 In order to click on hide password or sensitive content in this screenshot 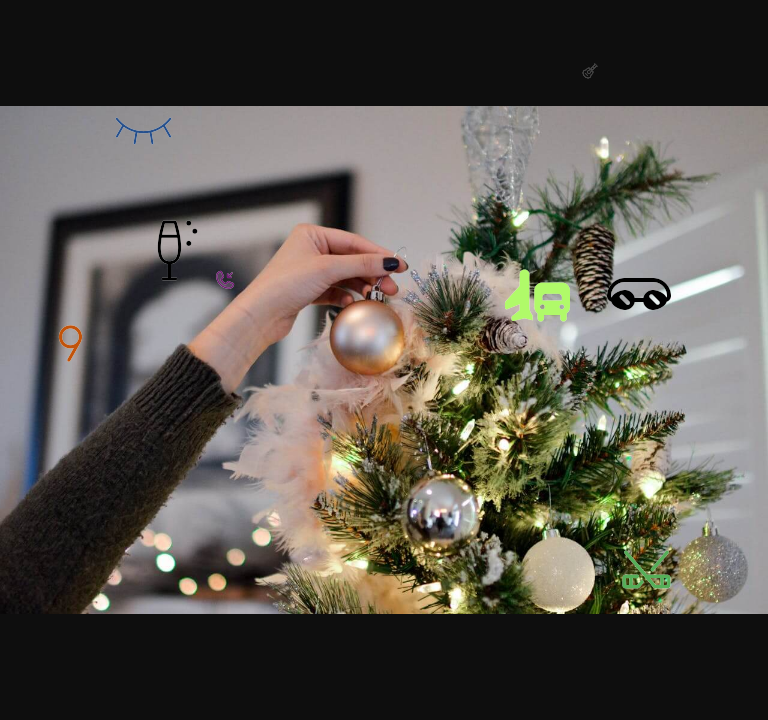, I will do `click(143, 125)`.